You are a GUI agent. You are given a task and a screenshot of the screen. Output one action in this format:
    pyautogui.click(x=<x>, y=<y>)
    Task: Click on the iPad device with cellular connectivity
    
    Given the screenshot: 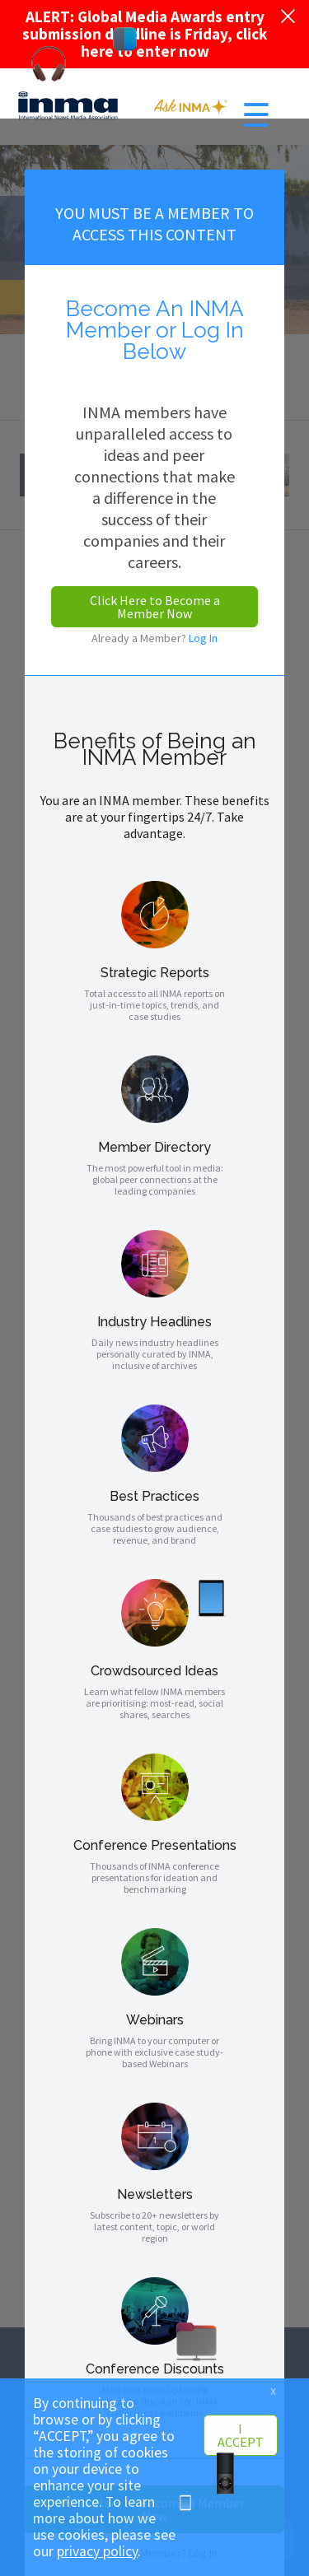 What is the action you would take?
    pyautogui.click(x=185, y=2503)
    